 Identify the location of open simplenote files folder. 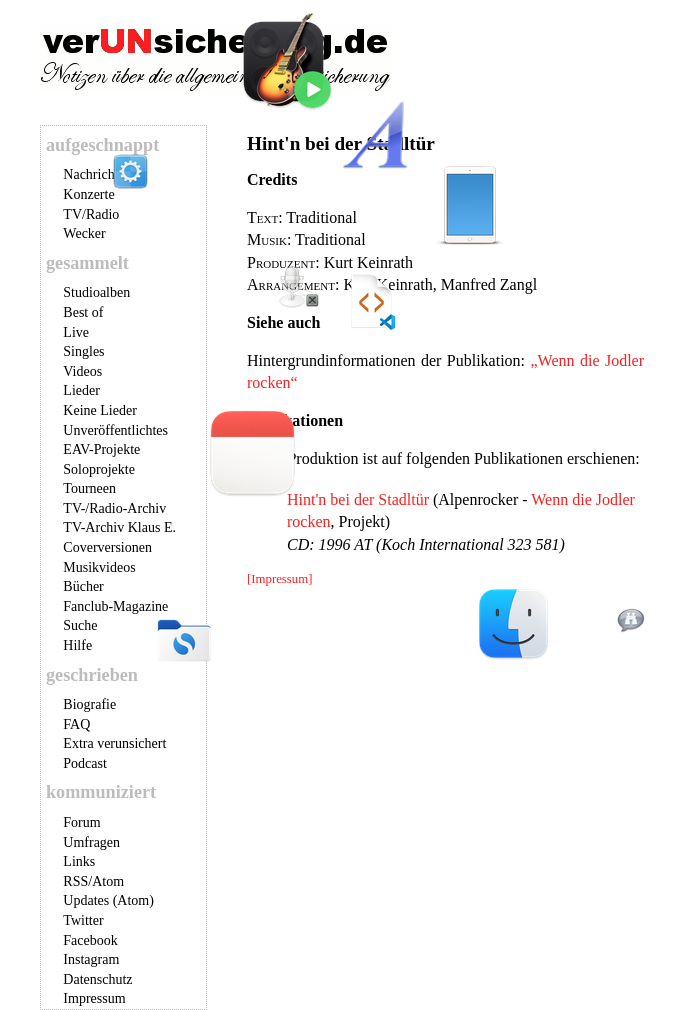
(184, 642).